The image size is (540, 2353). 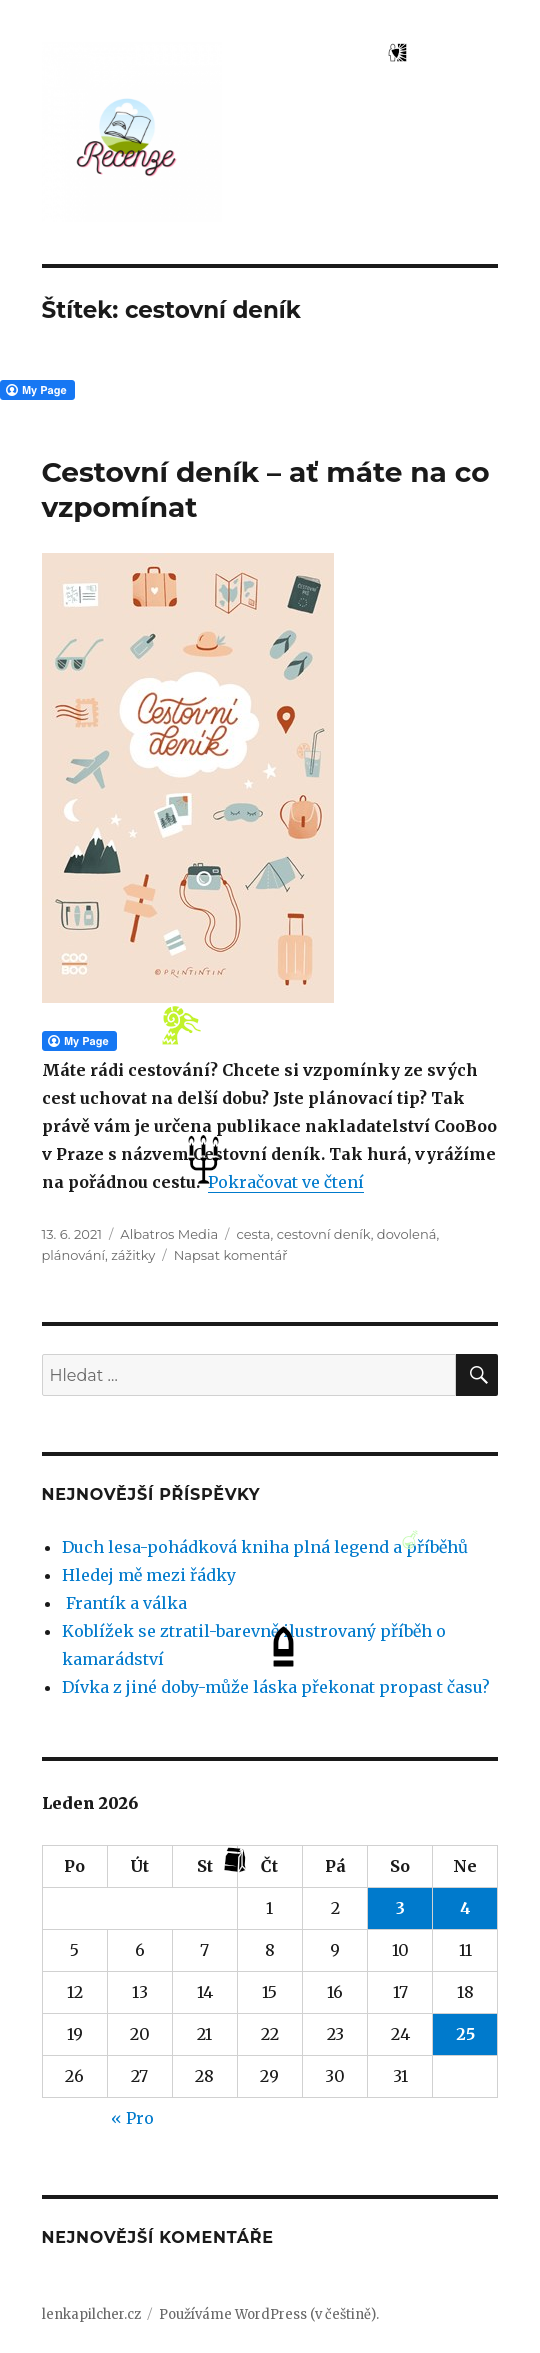 What do you see at coordinates (203, 1159) in the screenshot?
I see `decorative lighting or ambiance setting` at bounding box center [203, 1159].